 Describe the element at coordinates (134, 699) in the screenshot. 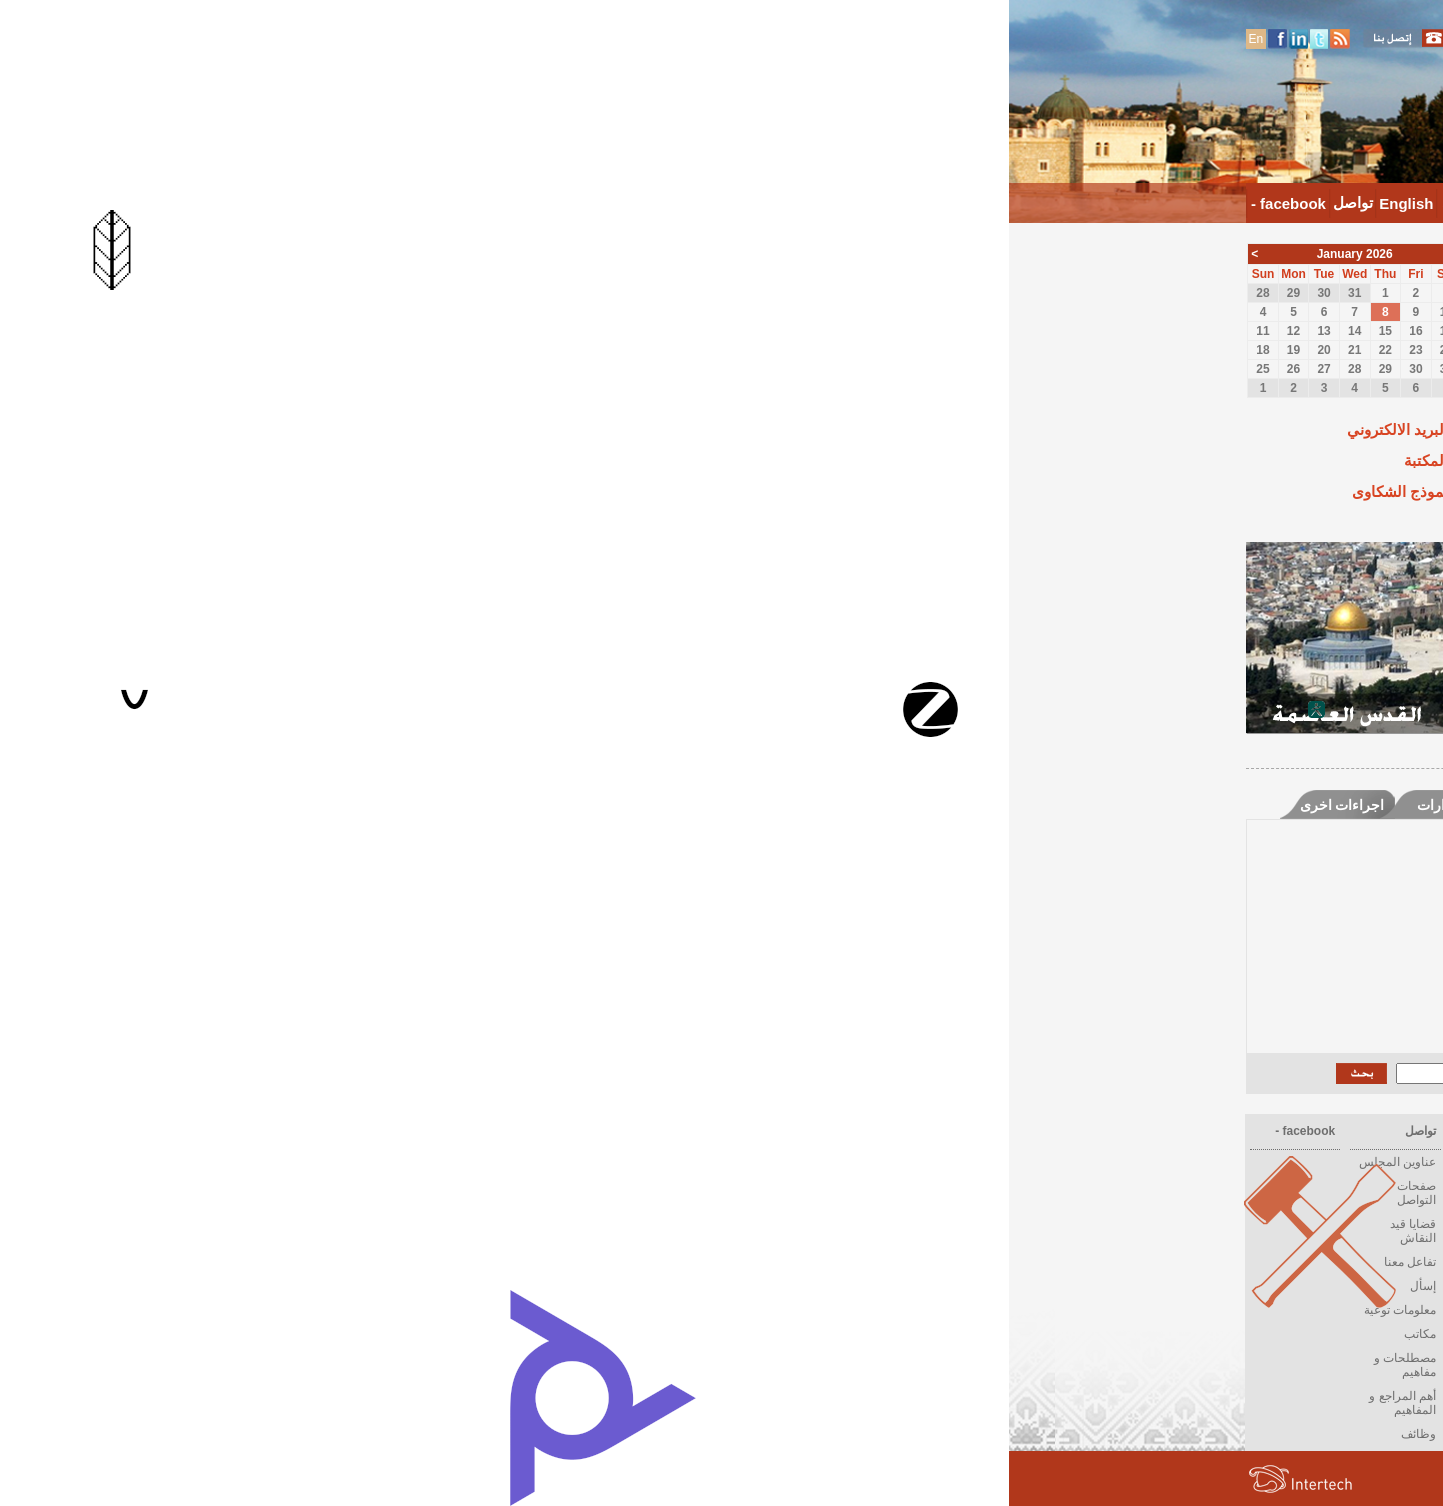

I see `visit the voelkner website or store` at that location.